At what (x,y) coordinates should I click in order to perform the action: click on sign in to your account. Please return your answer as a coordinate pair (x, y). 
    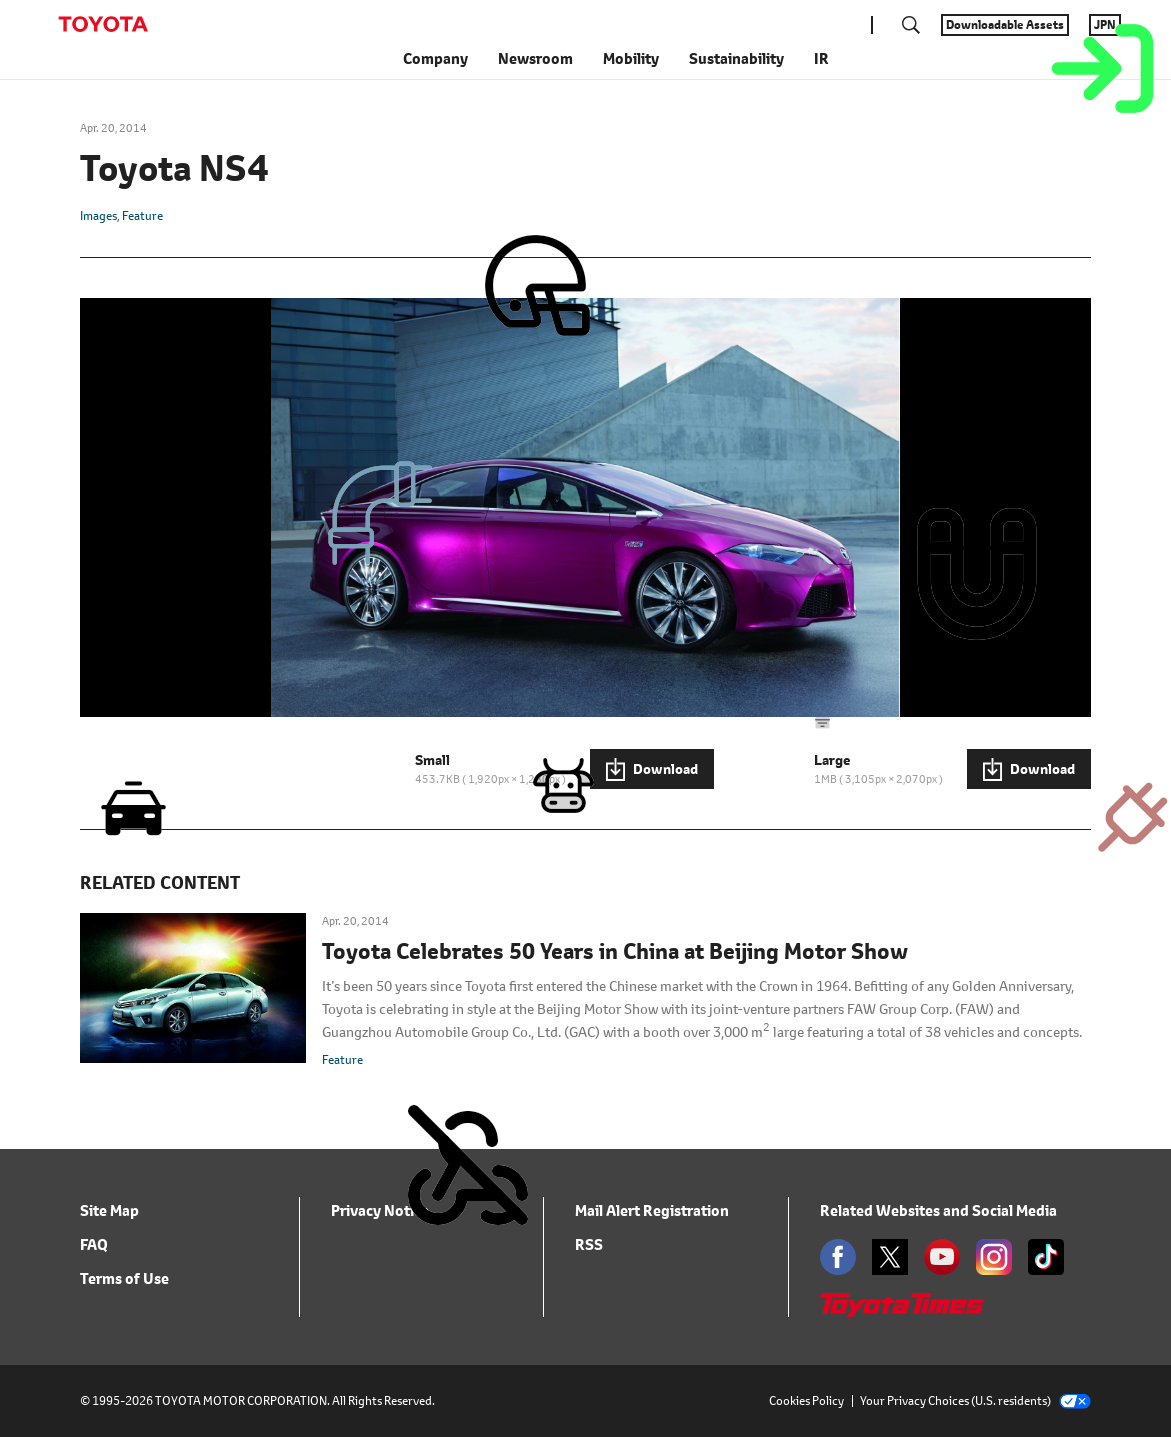
    Looking at the image, I should click on (1102, 68).